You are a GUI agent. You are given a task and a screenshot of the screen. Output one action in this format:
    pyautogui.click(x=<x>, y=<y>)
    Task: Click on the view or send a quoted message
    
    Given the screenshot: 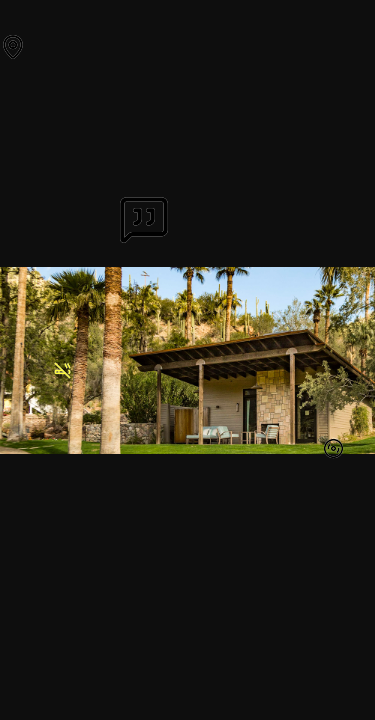 What is the action you would take?
    pyautogui.click(x=144, y=219)
    